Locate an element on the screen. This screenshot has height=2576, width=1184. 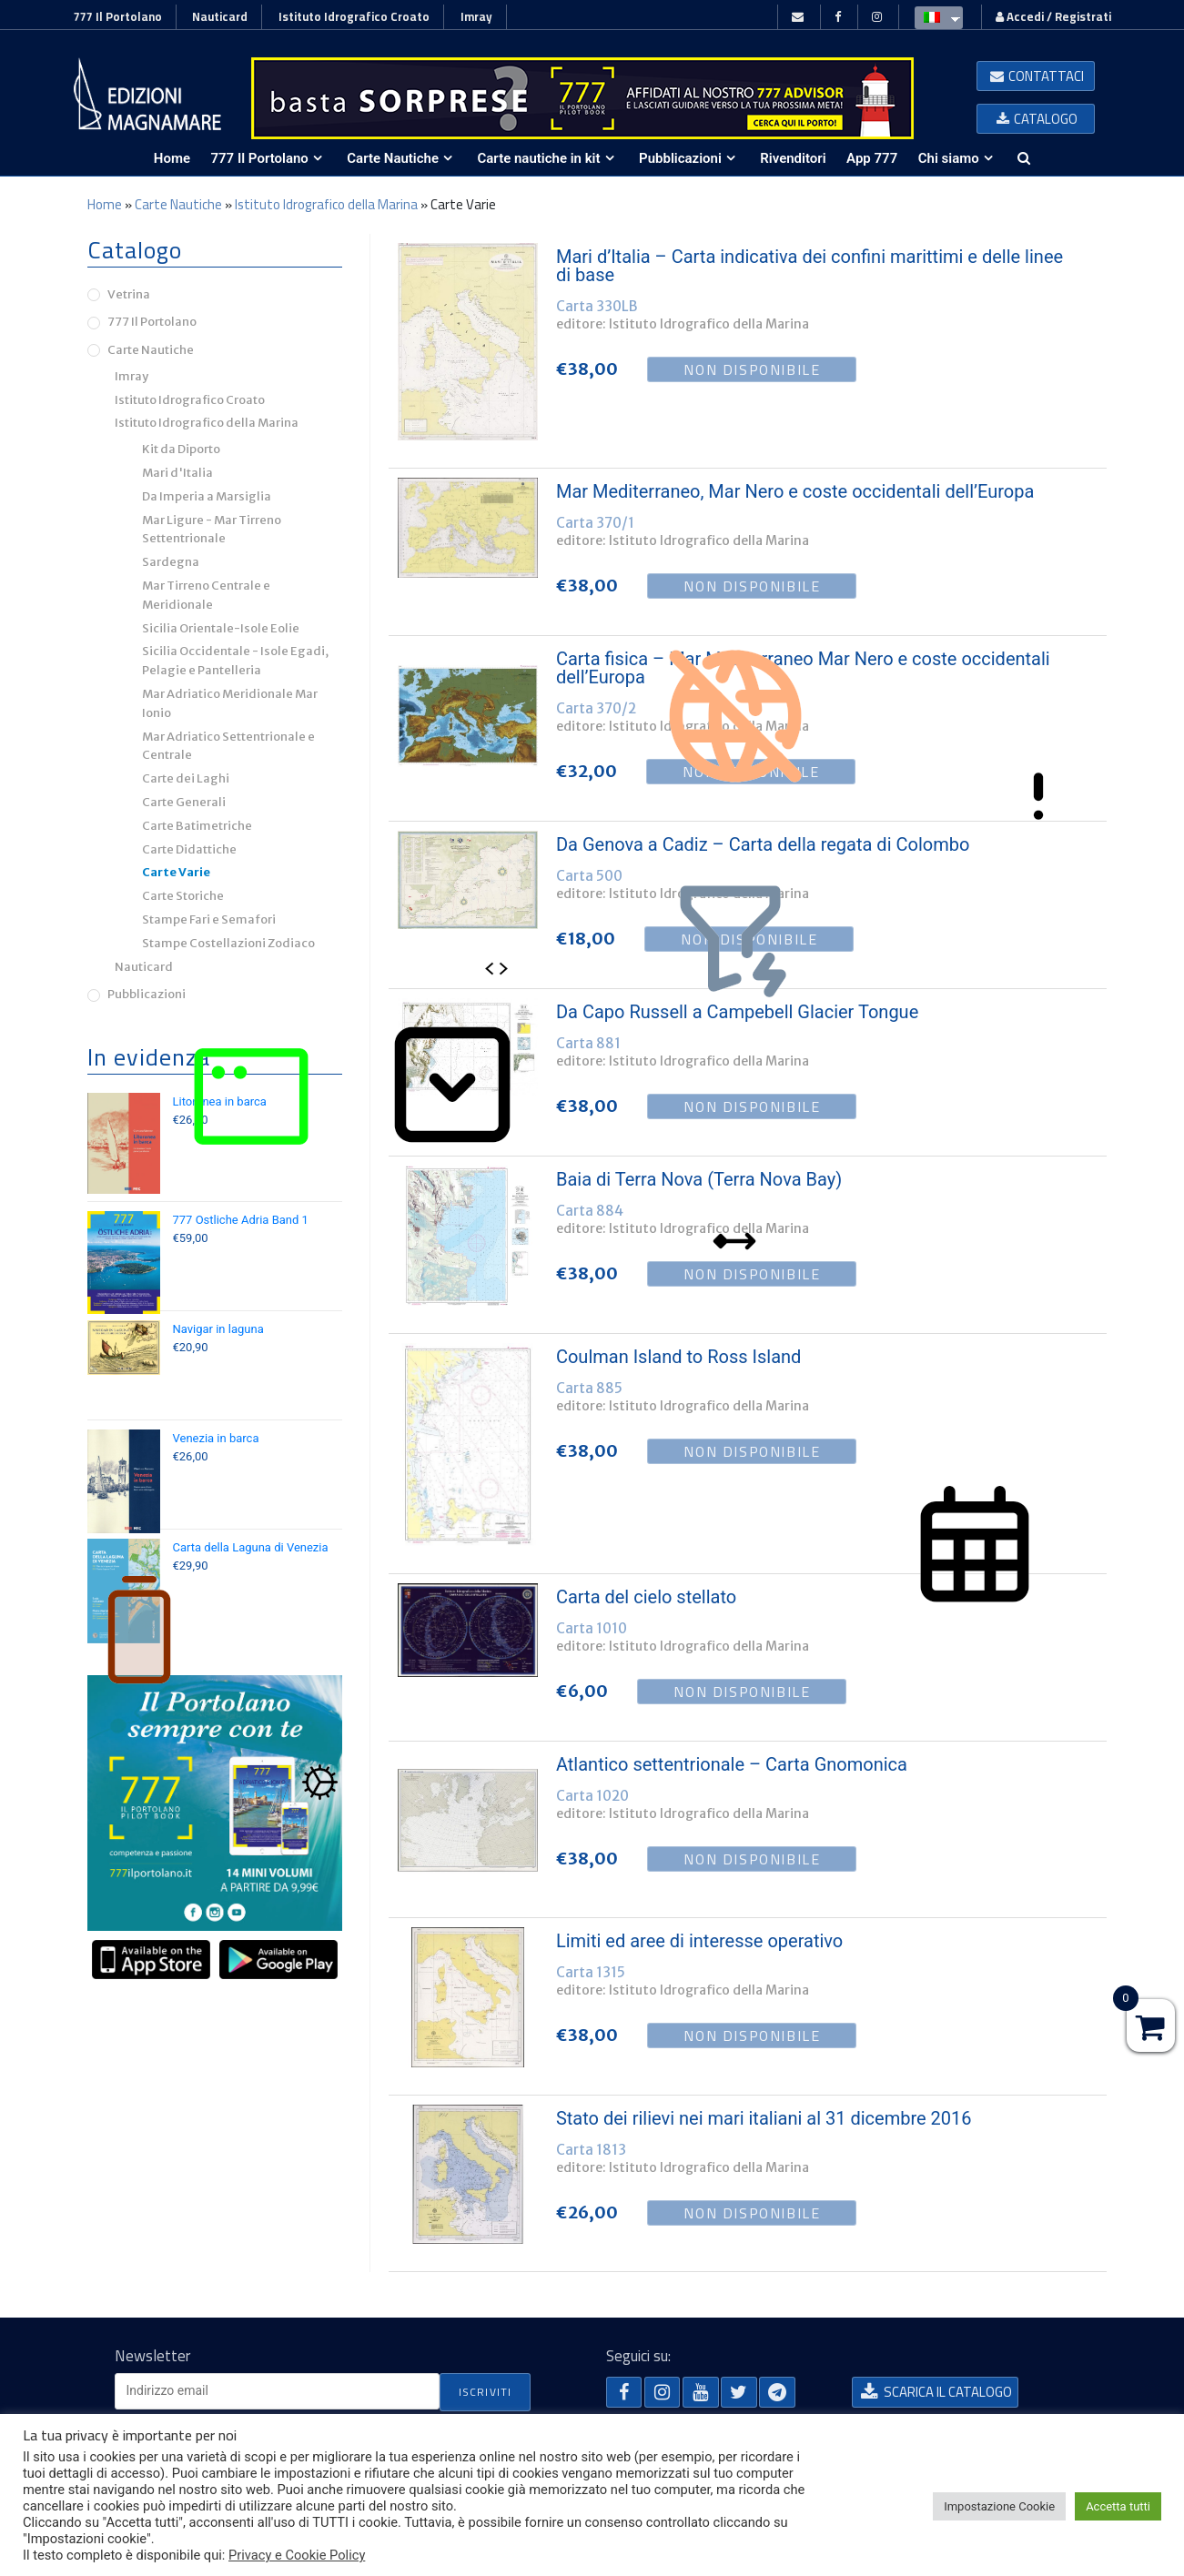
expand content or reveal more options is located at coordinates (452, 1085).